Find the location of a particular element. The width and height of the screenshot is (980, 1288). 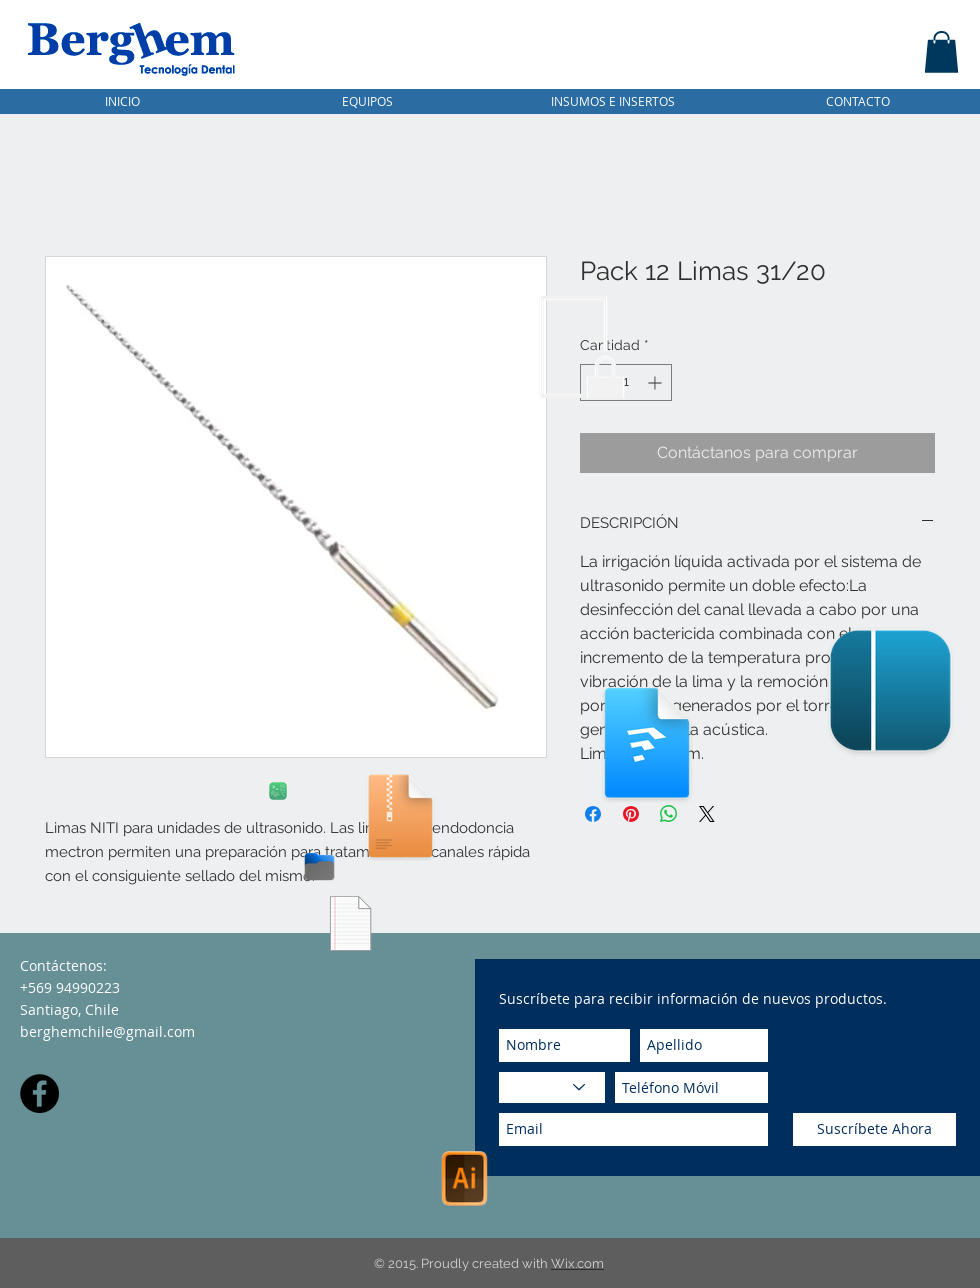

a SketchUp file (.skp) in your file system is located at coordinates (647, 745).